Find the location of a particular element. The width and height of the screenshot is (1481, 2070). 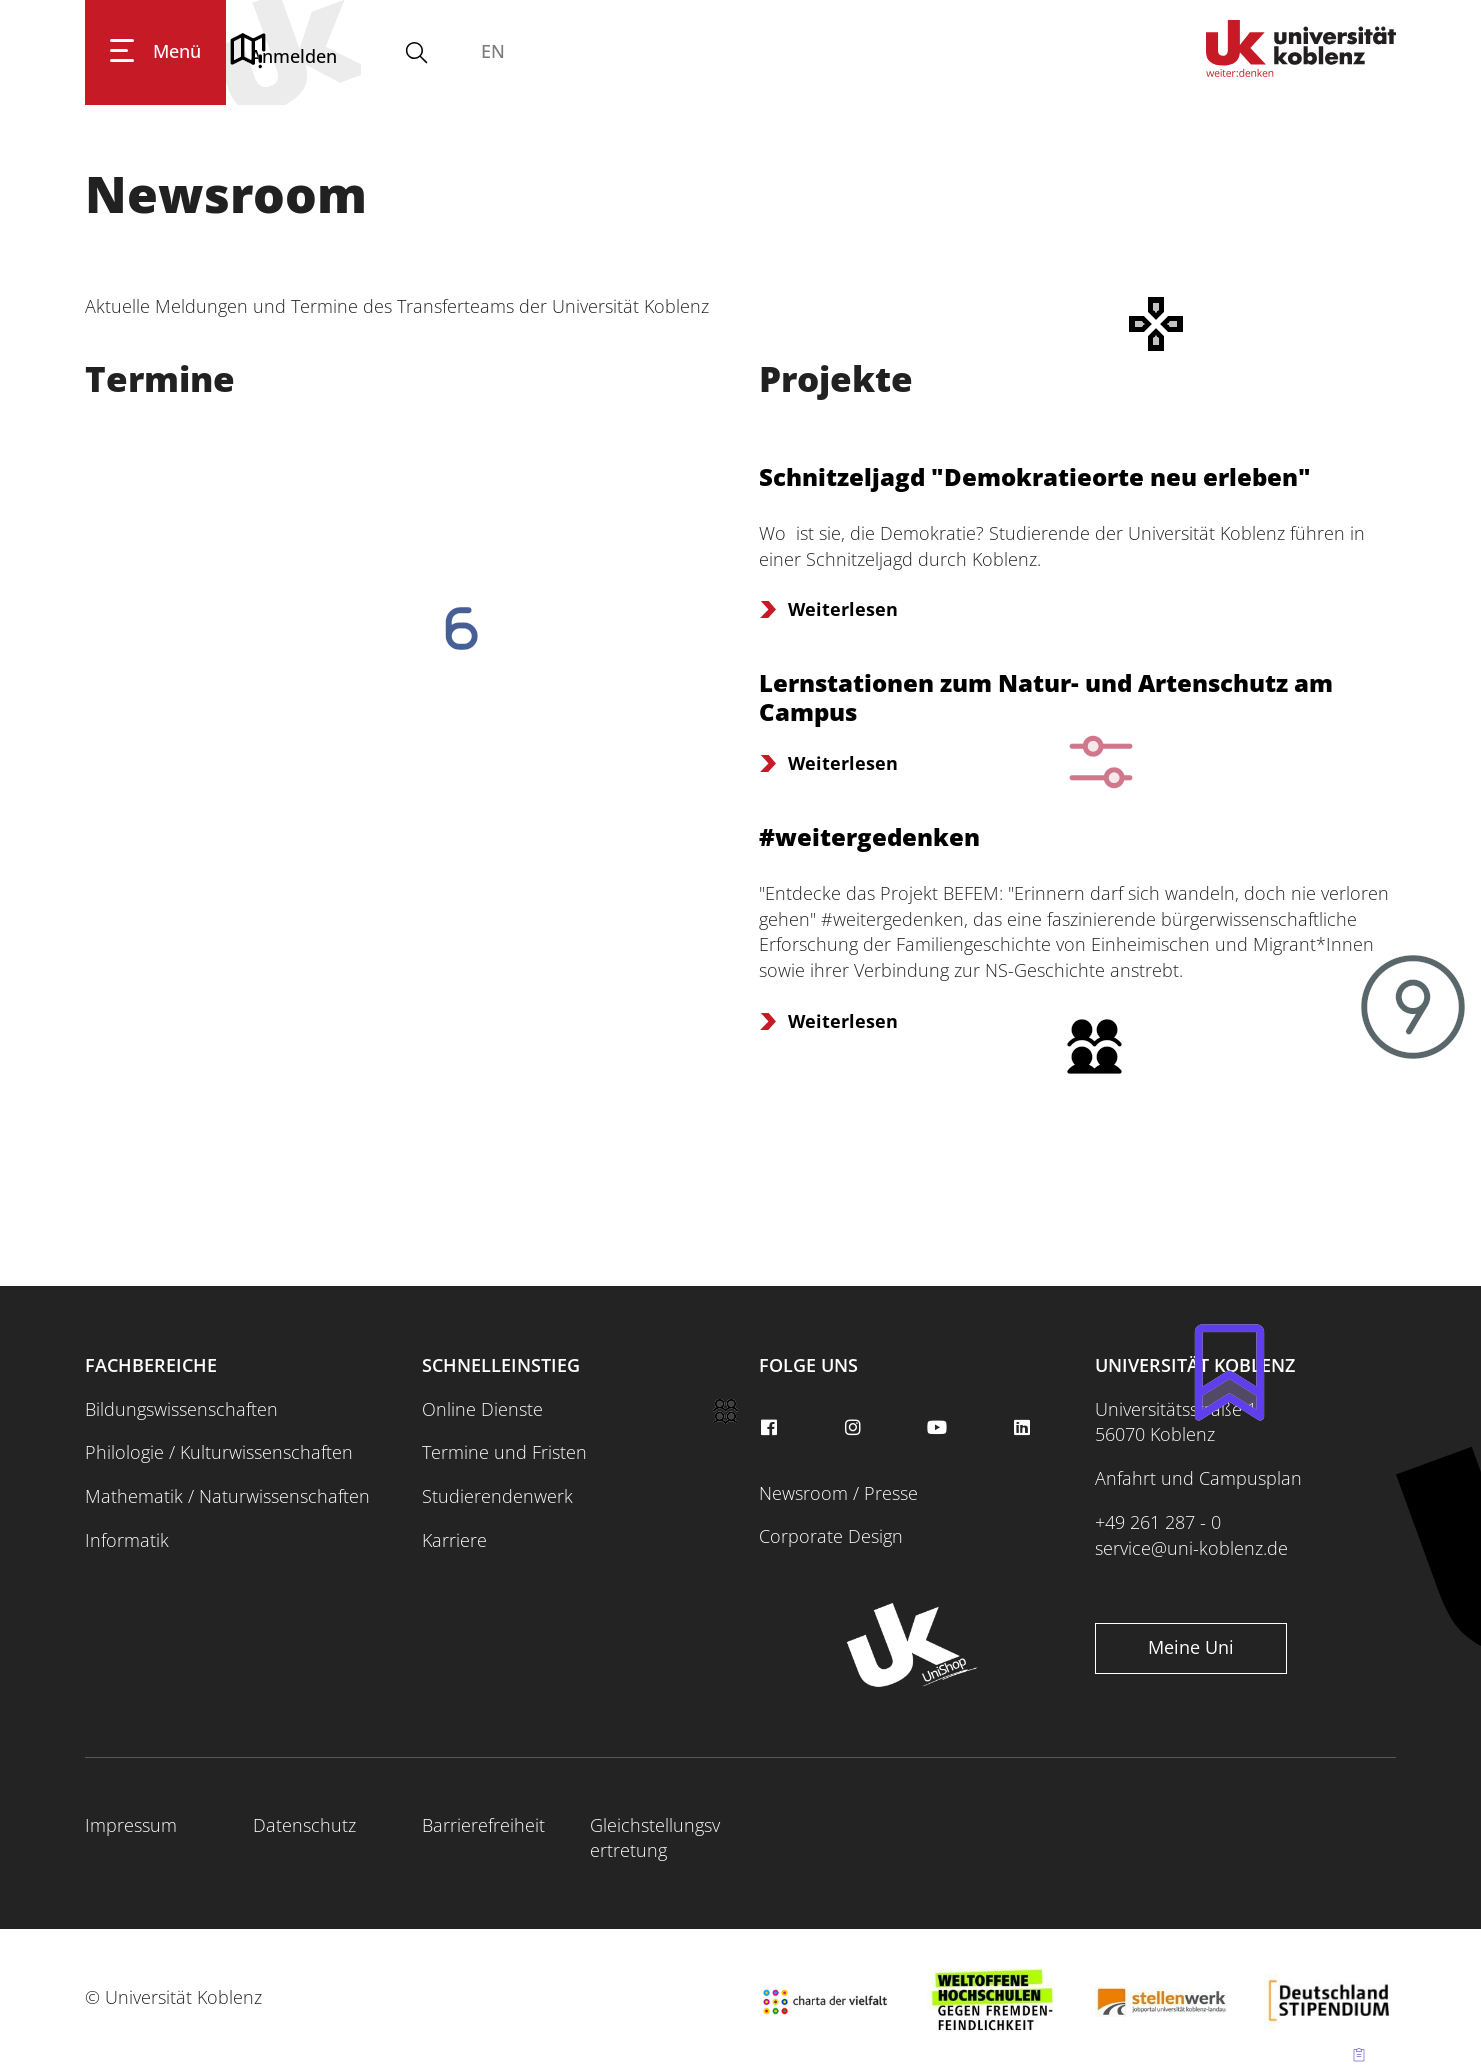

map error or issue detected is located at coordinates (248, 49).